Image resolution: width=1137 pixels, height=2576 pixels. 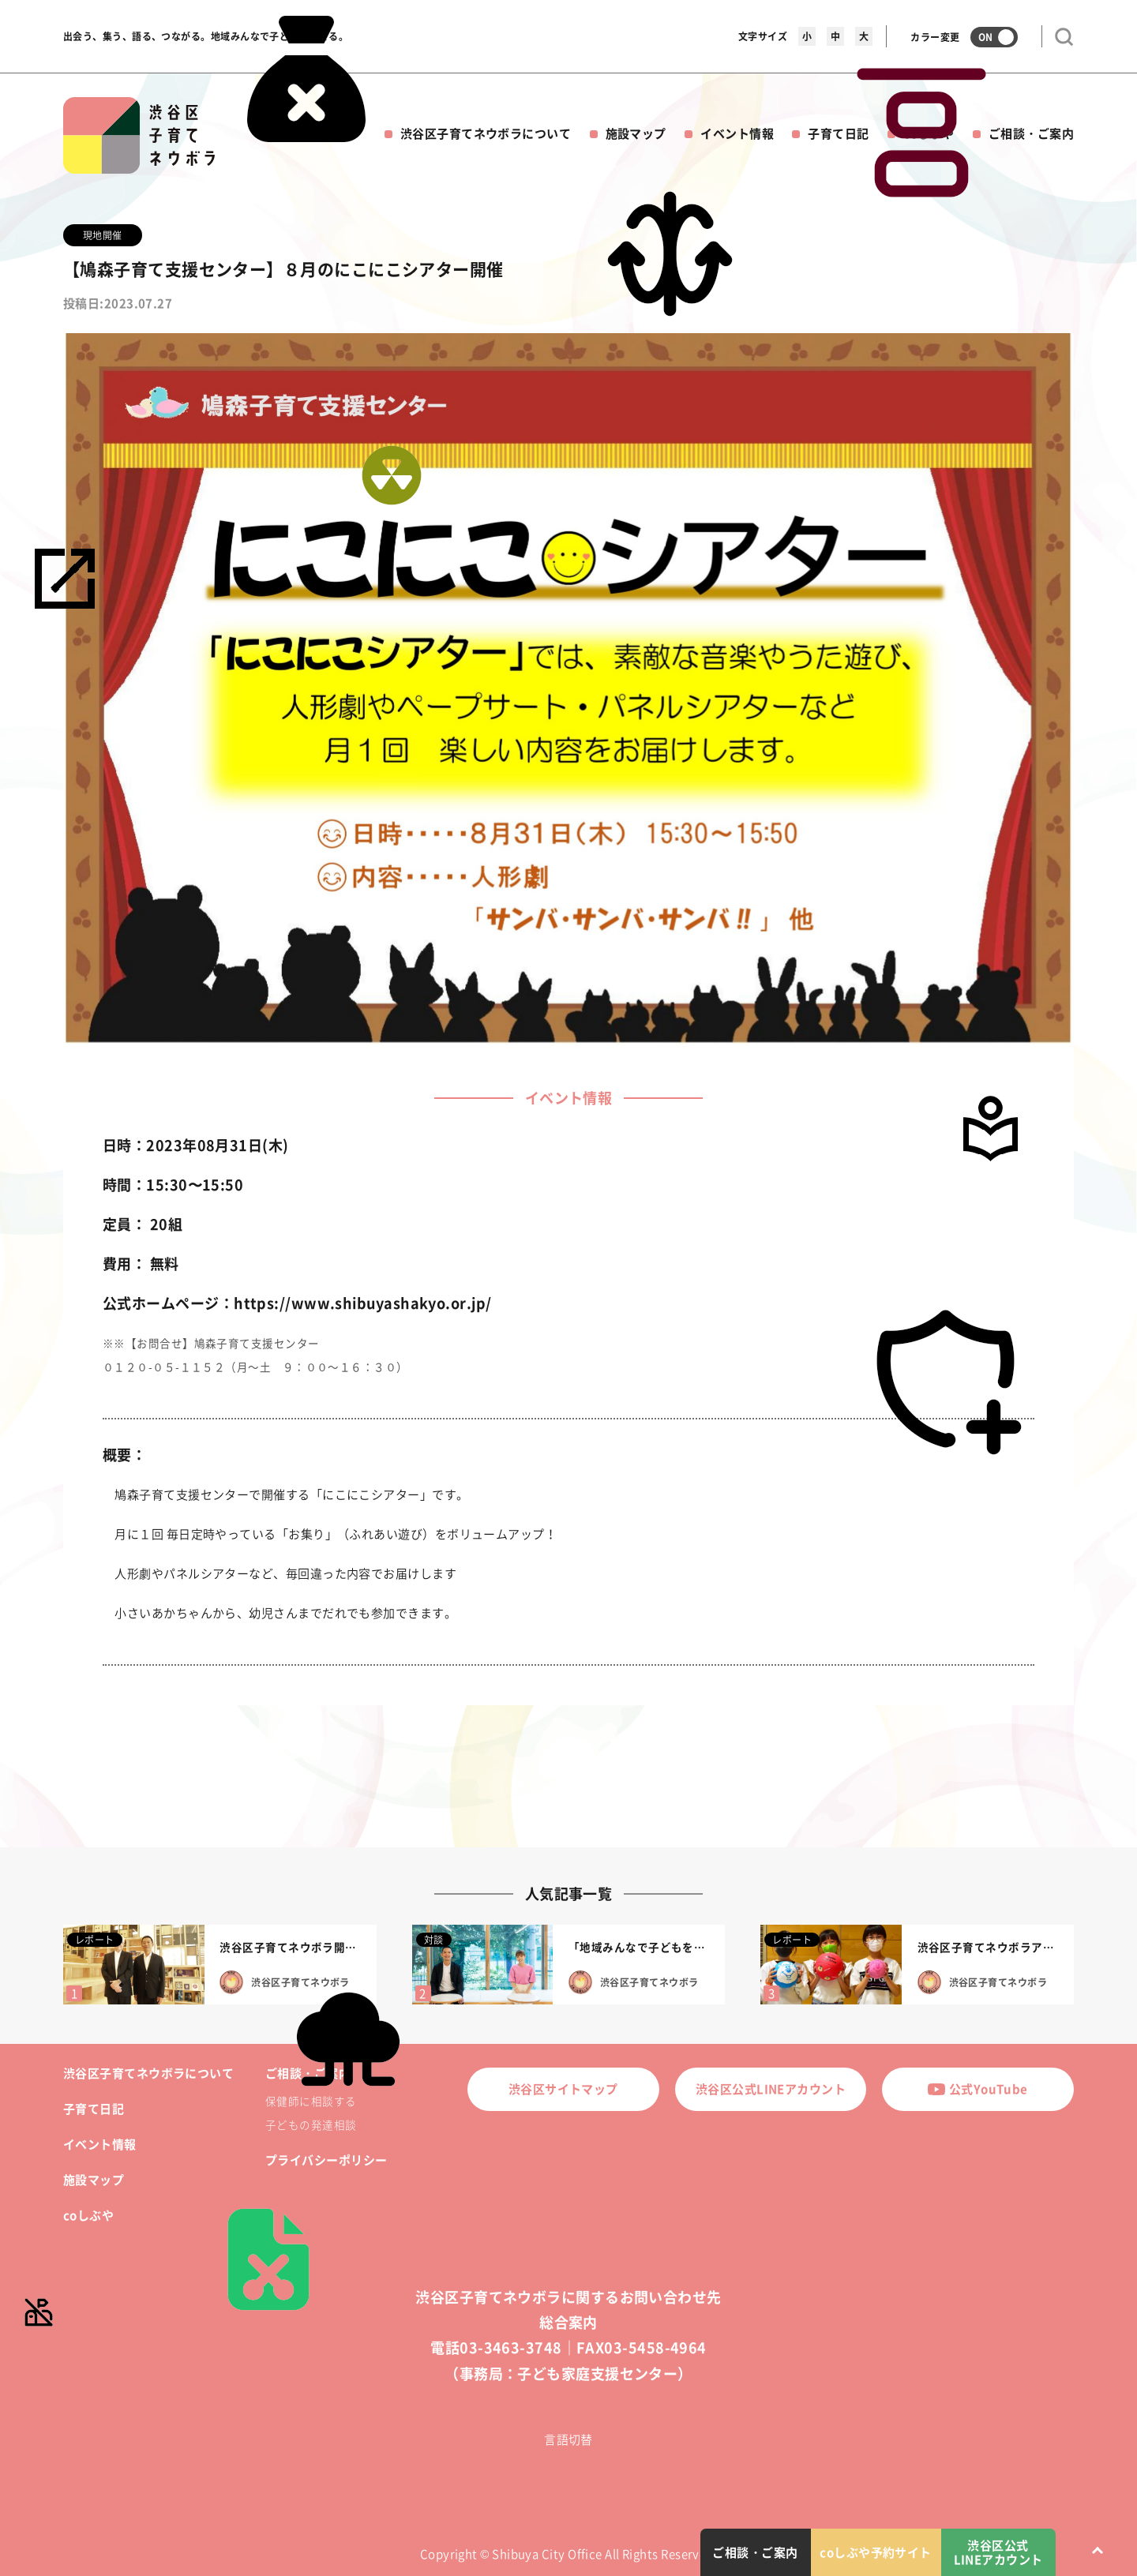 What do you see at coordinates (348, 2039) in the screenshot?
I see `access cloud computing services` at bounding box center [348, 2039].